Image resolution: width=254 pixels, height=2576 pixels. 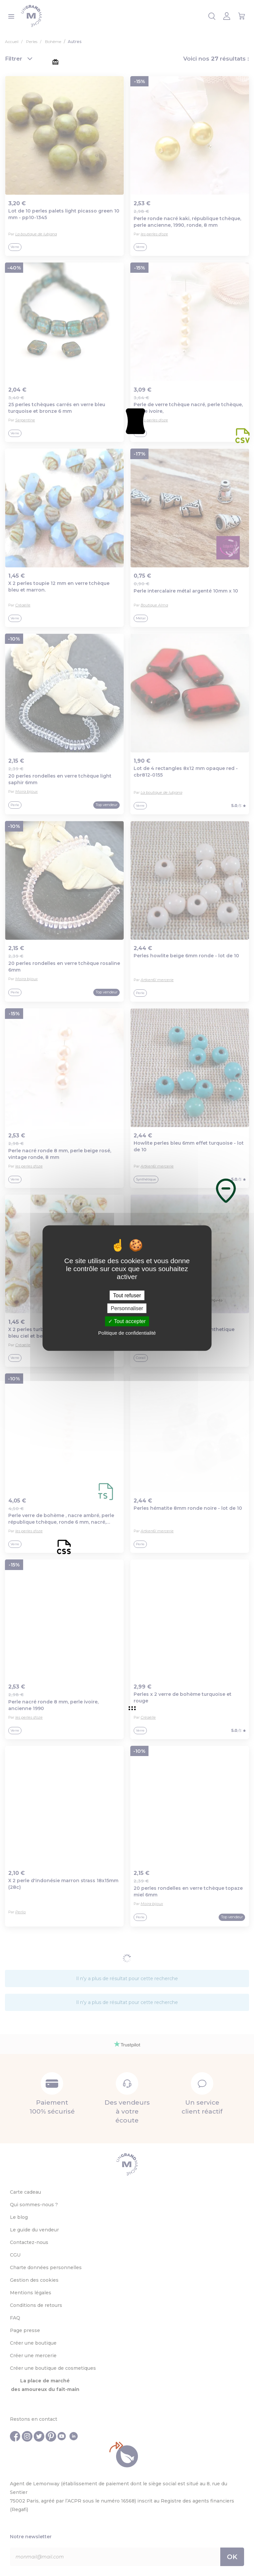 I want to click on switch to vertical panorama mode, so click(x=135, y=421).